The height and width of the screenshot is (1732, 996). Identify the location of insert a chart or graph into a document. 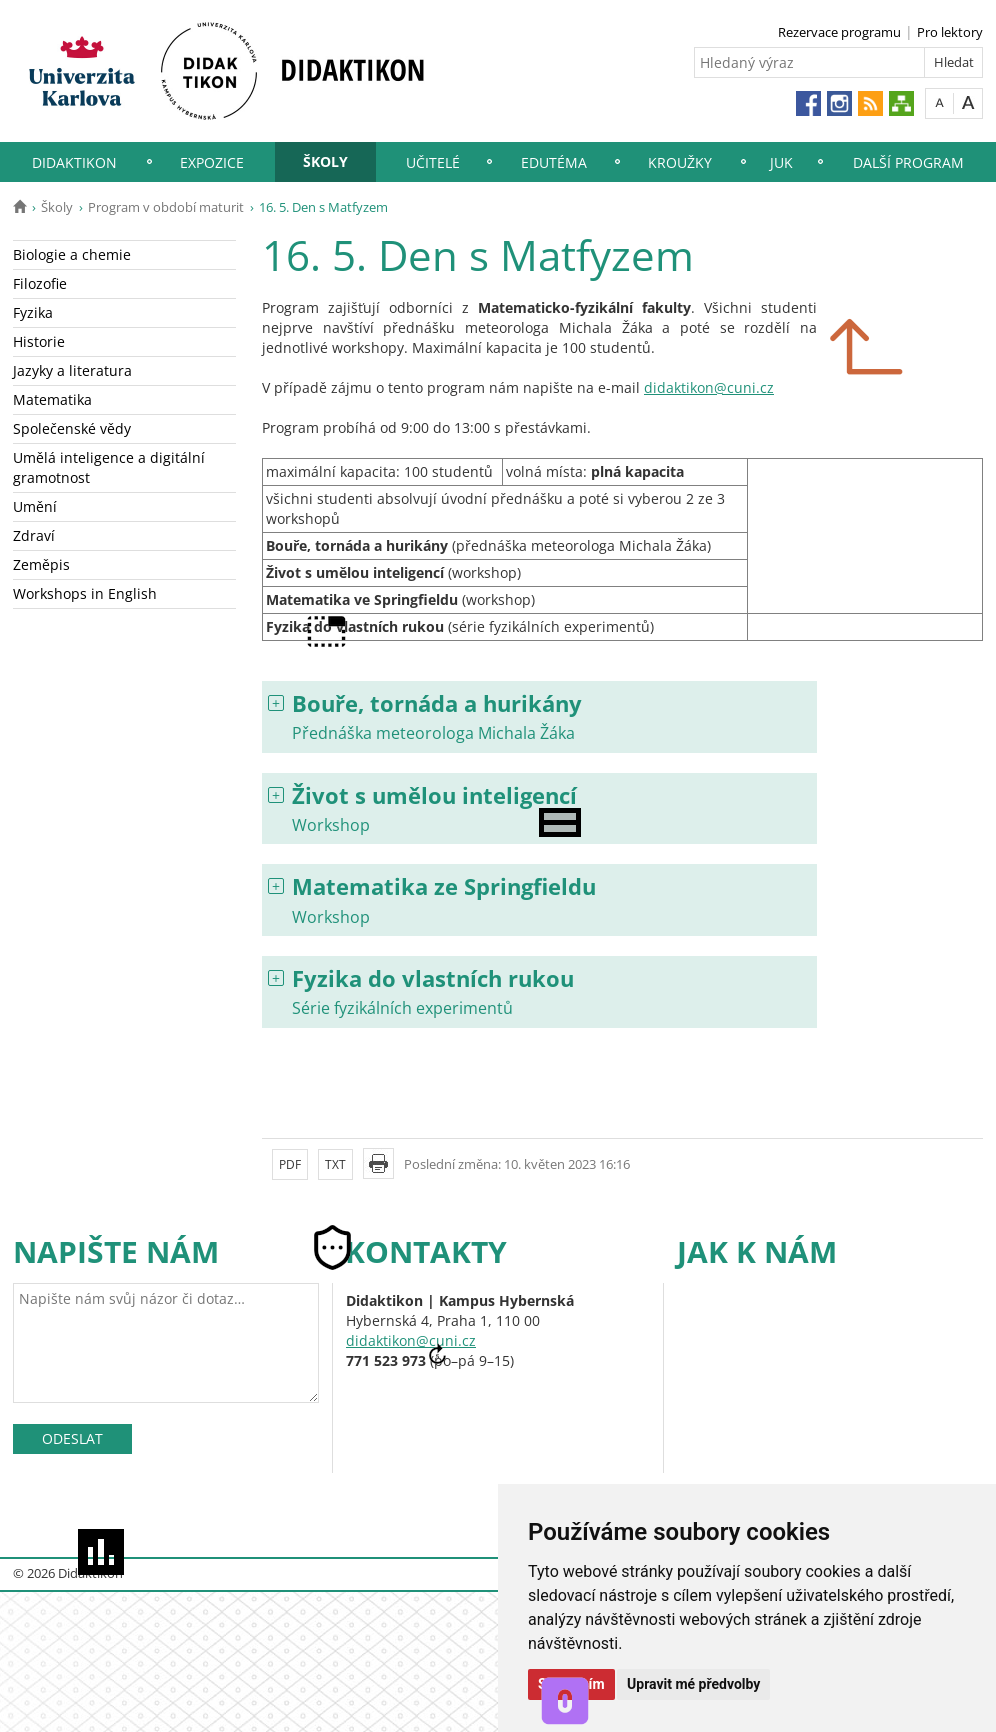
(101, 1552).